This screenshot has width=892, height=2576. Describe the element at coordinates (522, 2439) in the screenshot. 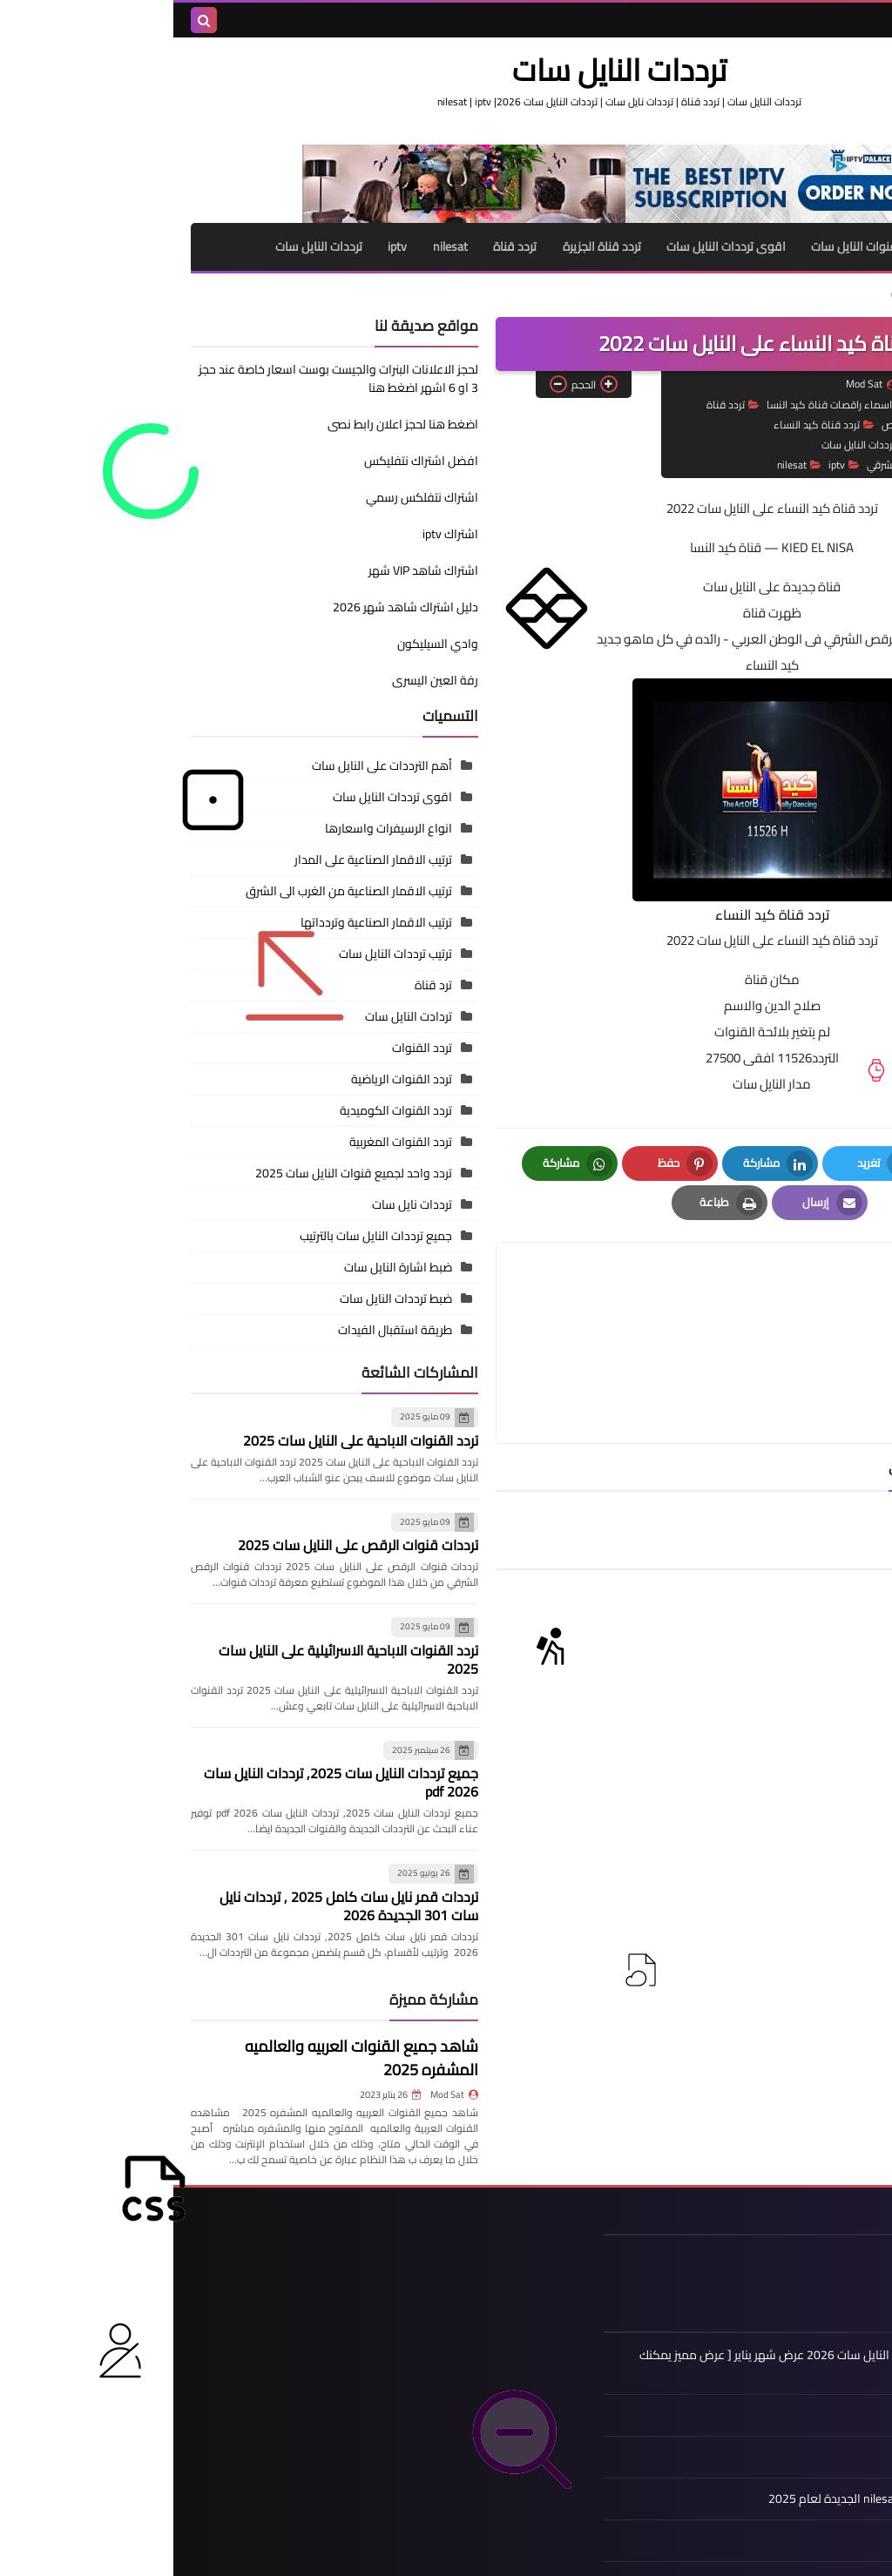

I see `zoom out of the current view` at that location.